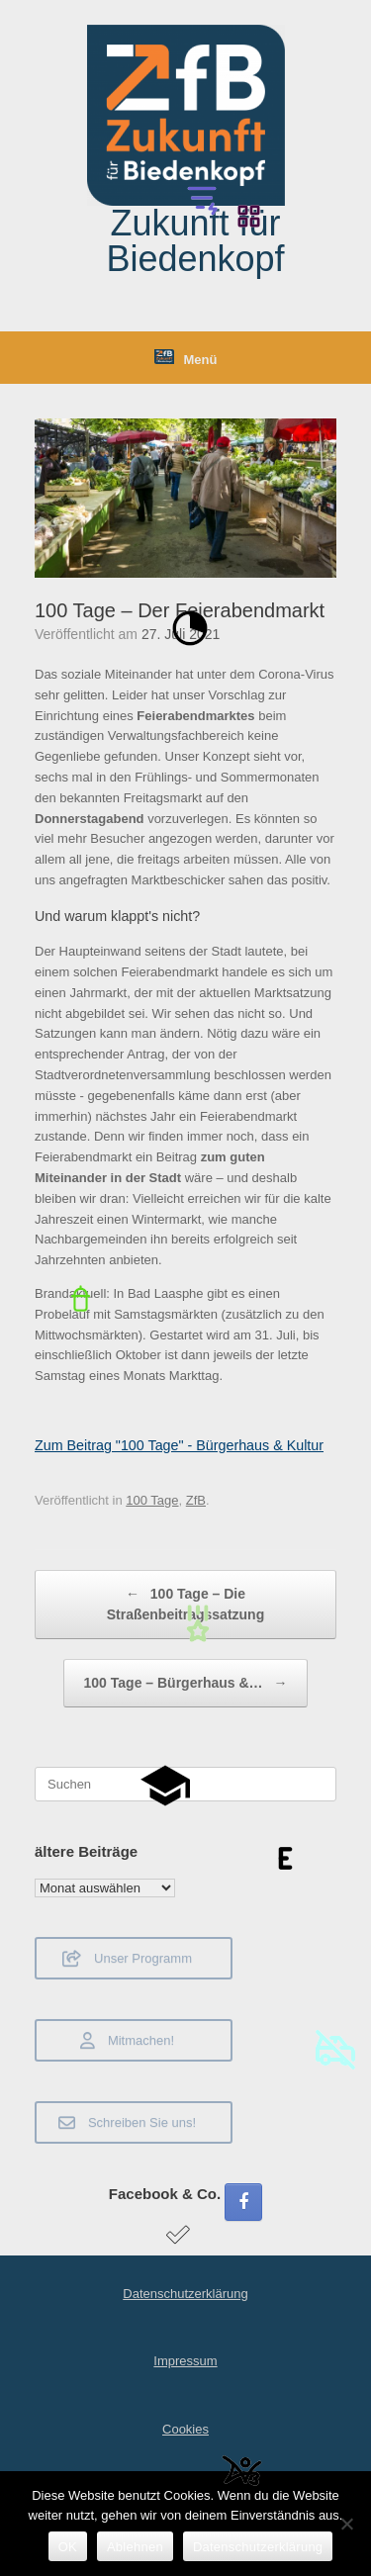 The height and width of the screenshot is (2576, 371). Describe the element at coordinates (248, 216) in the screenshot. I see `open app grid or launcher` at that location.